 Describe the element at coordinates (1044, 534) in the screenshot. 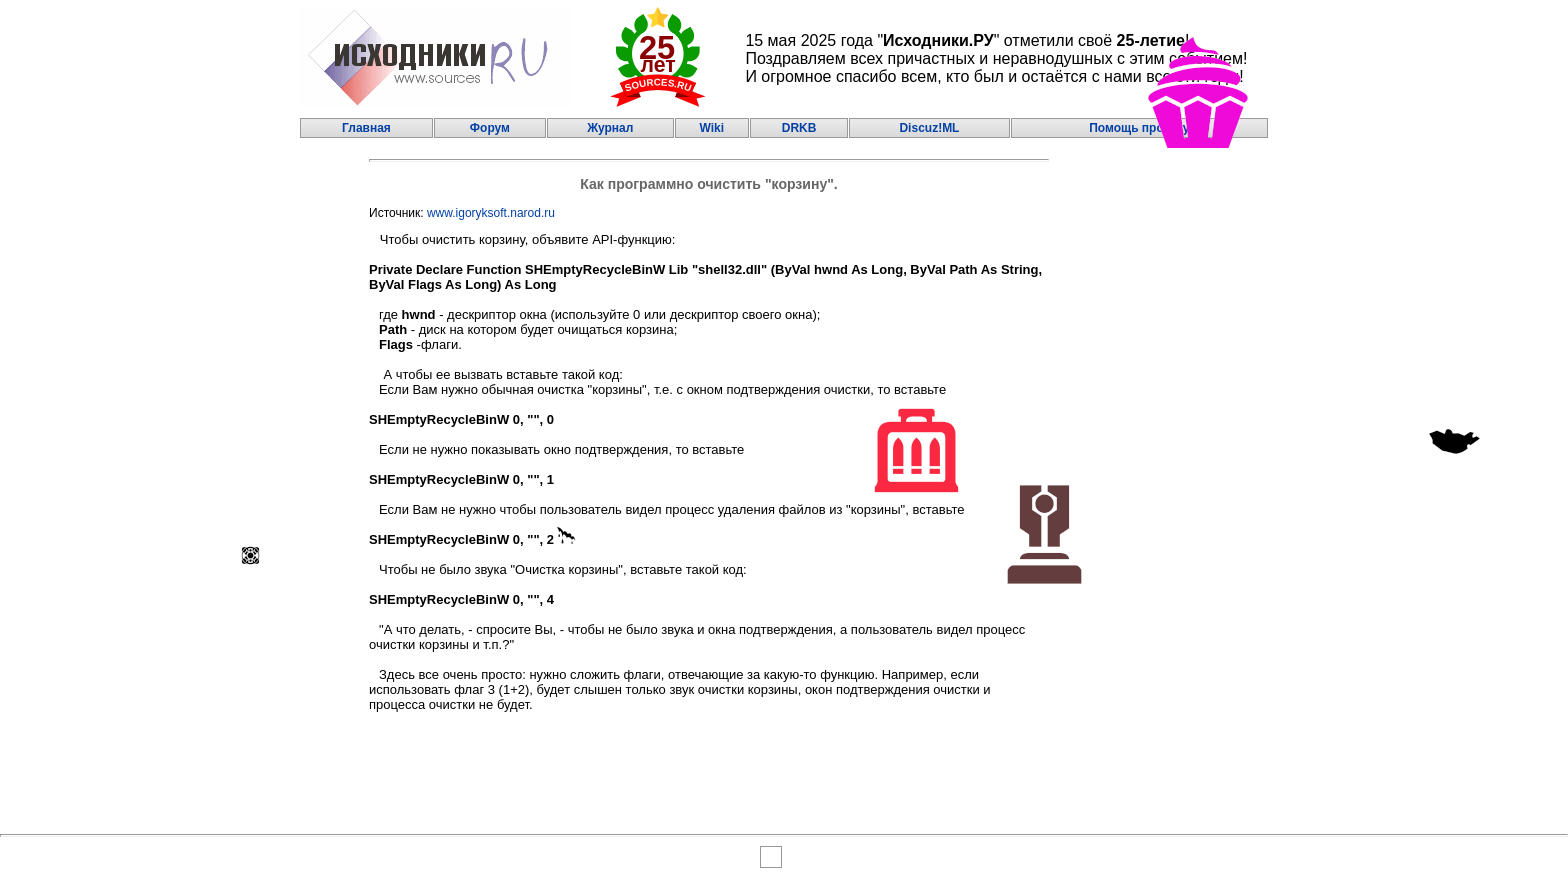

I see `tesla coil or electrical equipment icon` at that location.